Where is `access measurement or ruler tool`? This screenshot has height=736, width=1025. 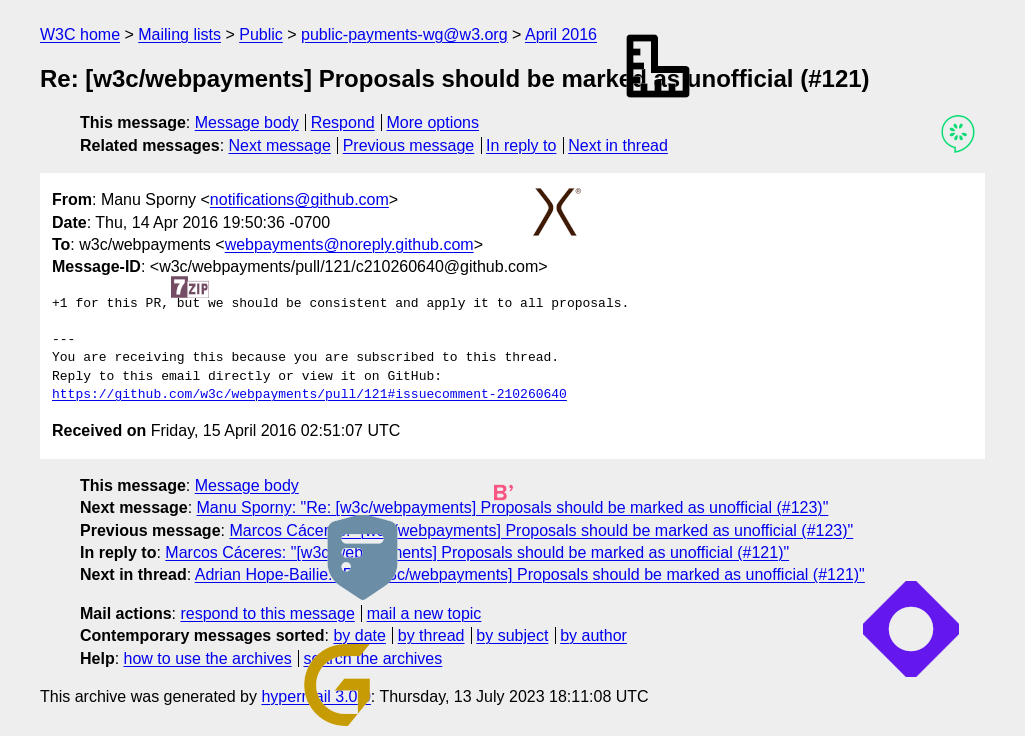
access measurement or ruler tool is located at coordinates (658, 66).